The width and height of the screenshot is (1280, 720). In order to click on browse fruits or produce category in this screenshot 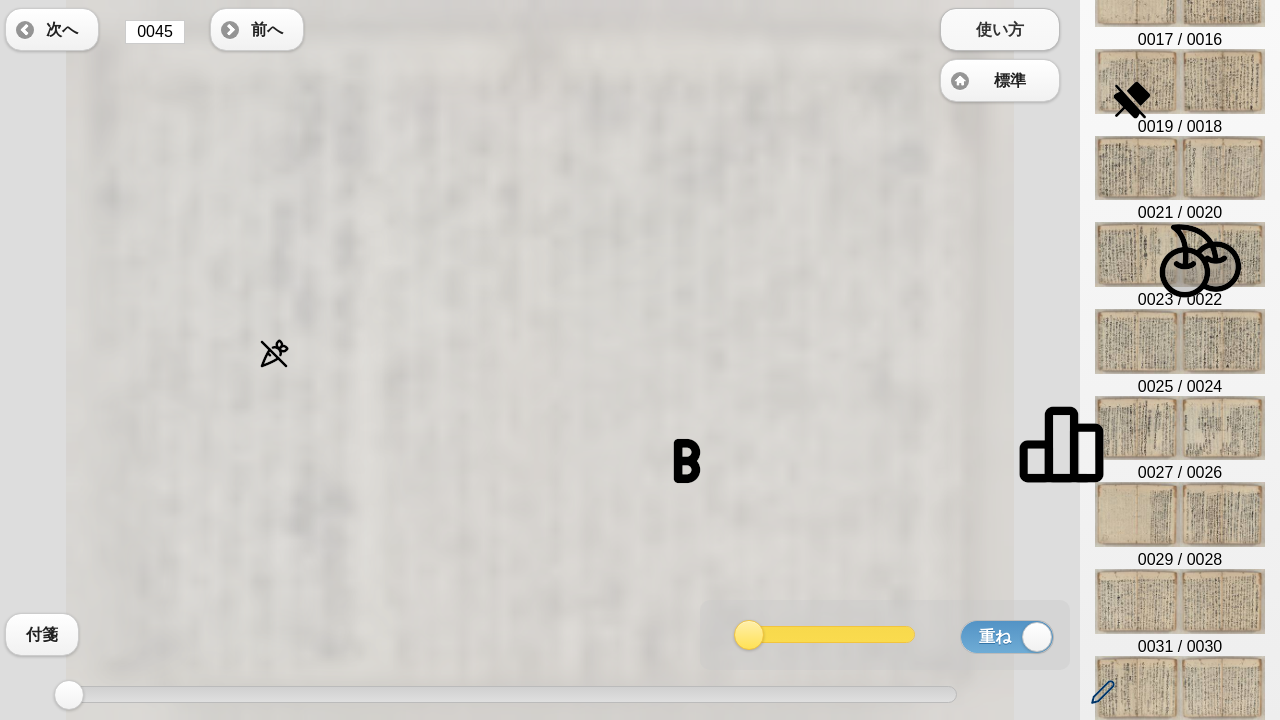, I will do `click(1199, 261)`.